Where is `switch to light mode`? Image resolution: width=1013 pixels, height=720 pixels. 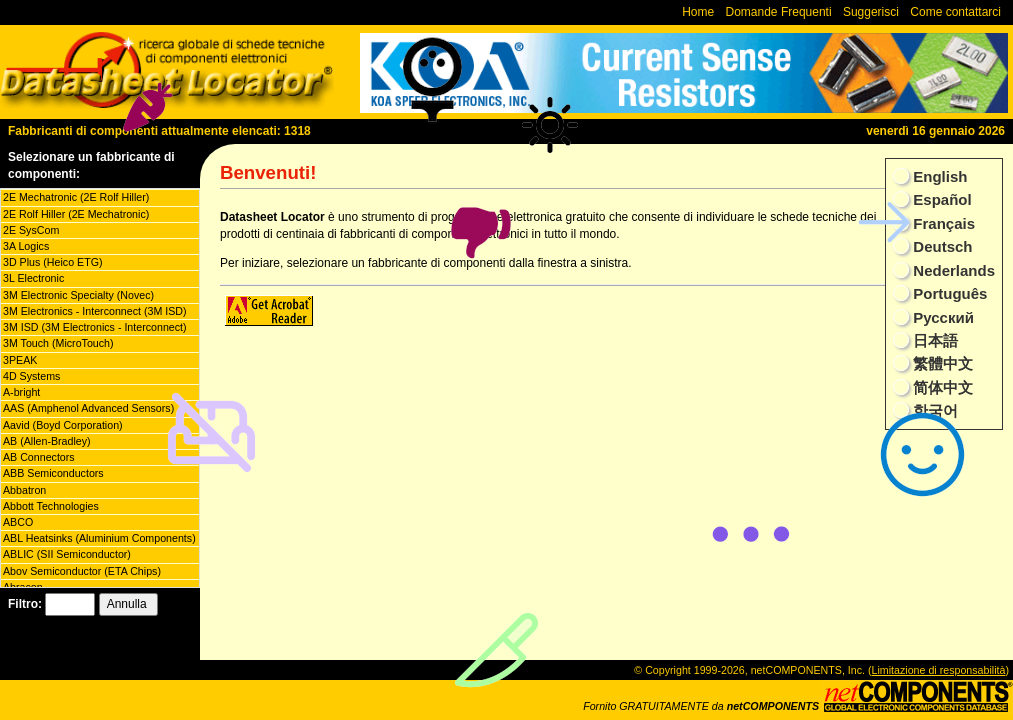
switch to light mode is located at coordinates (550, 125).